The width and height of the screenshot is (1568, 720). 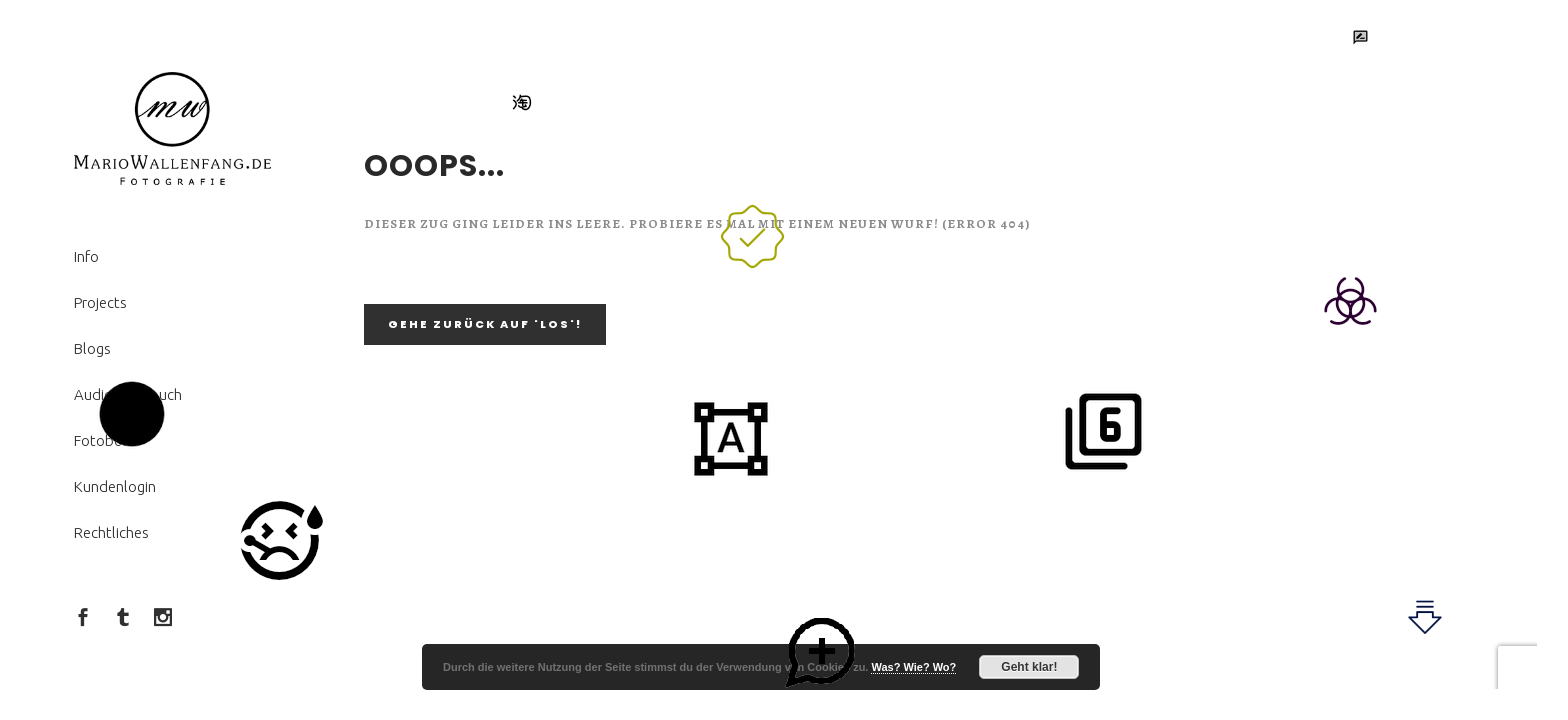 I want to click on indicates 6 items selected or filtered, so click(x=1103, y=431).